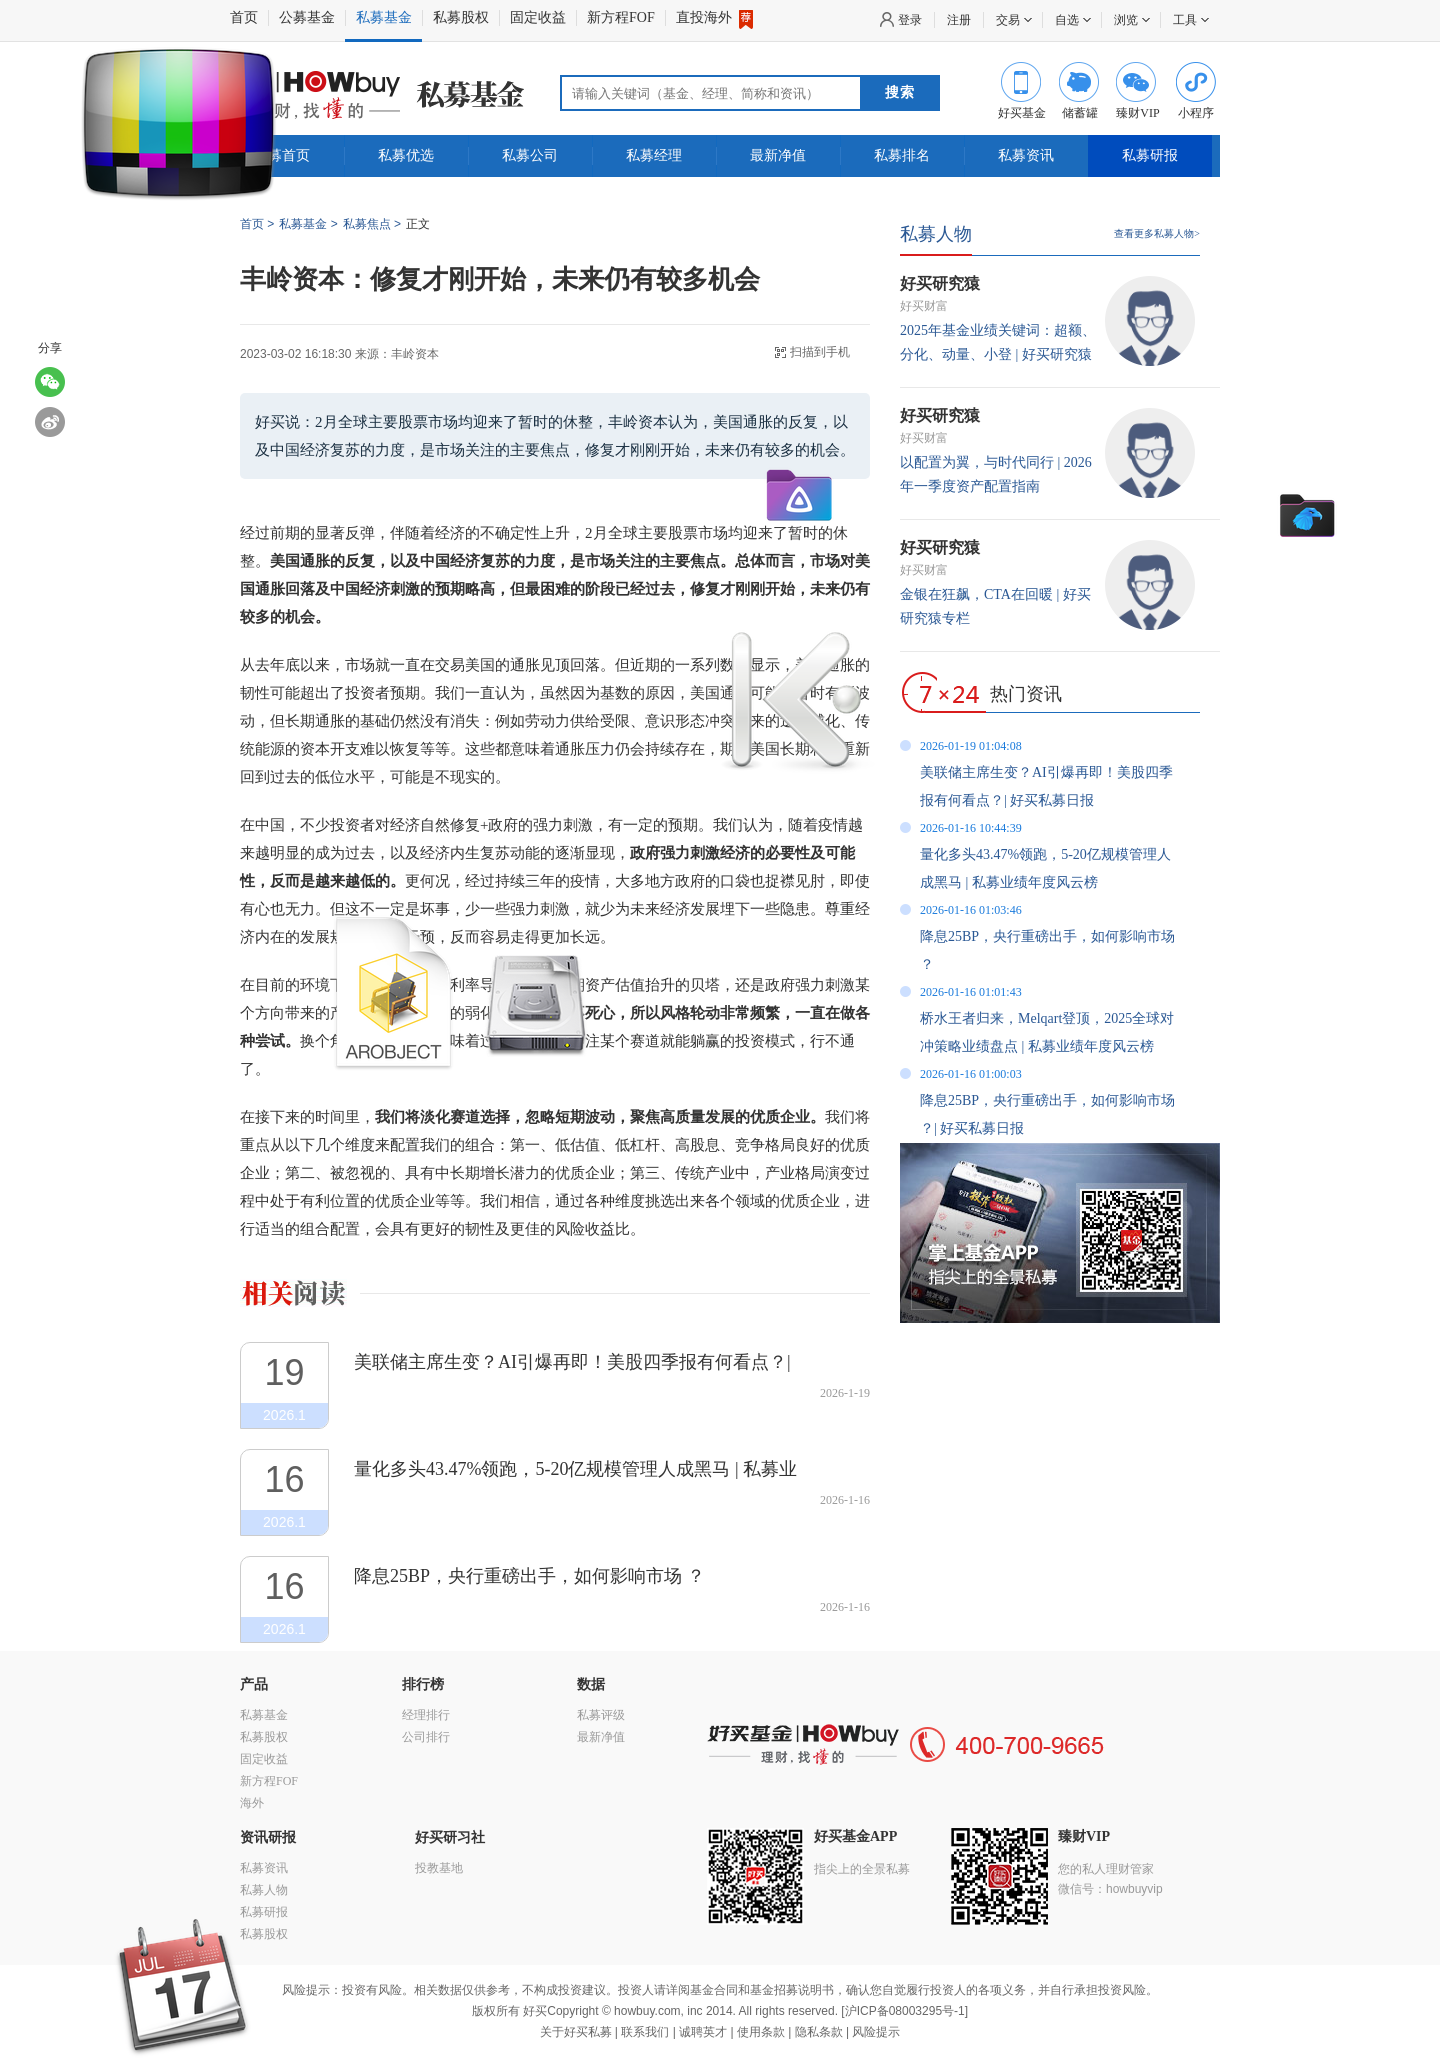 The width and height of the screenshot is (1440, 2058). I want to click on mount or access a disk image file, so click(535, 1003).